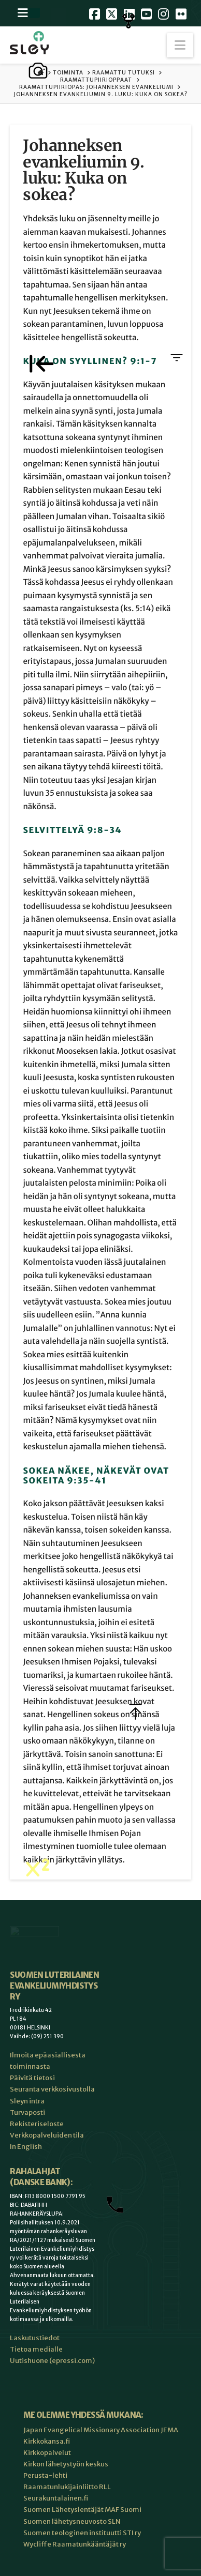 This screenshot has width=201, height=2576. Describe the element at coordinates (38, 70) in the screenshot. I see `take a photo` at that location.